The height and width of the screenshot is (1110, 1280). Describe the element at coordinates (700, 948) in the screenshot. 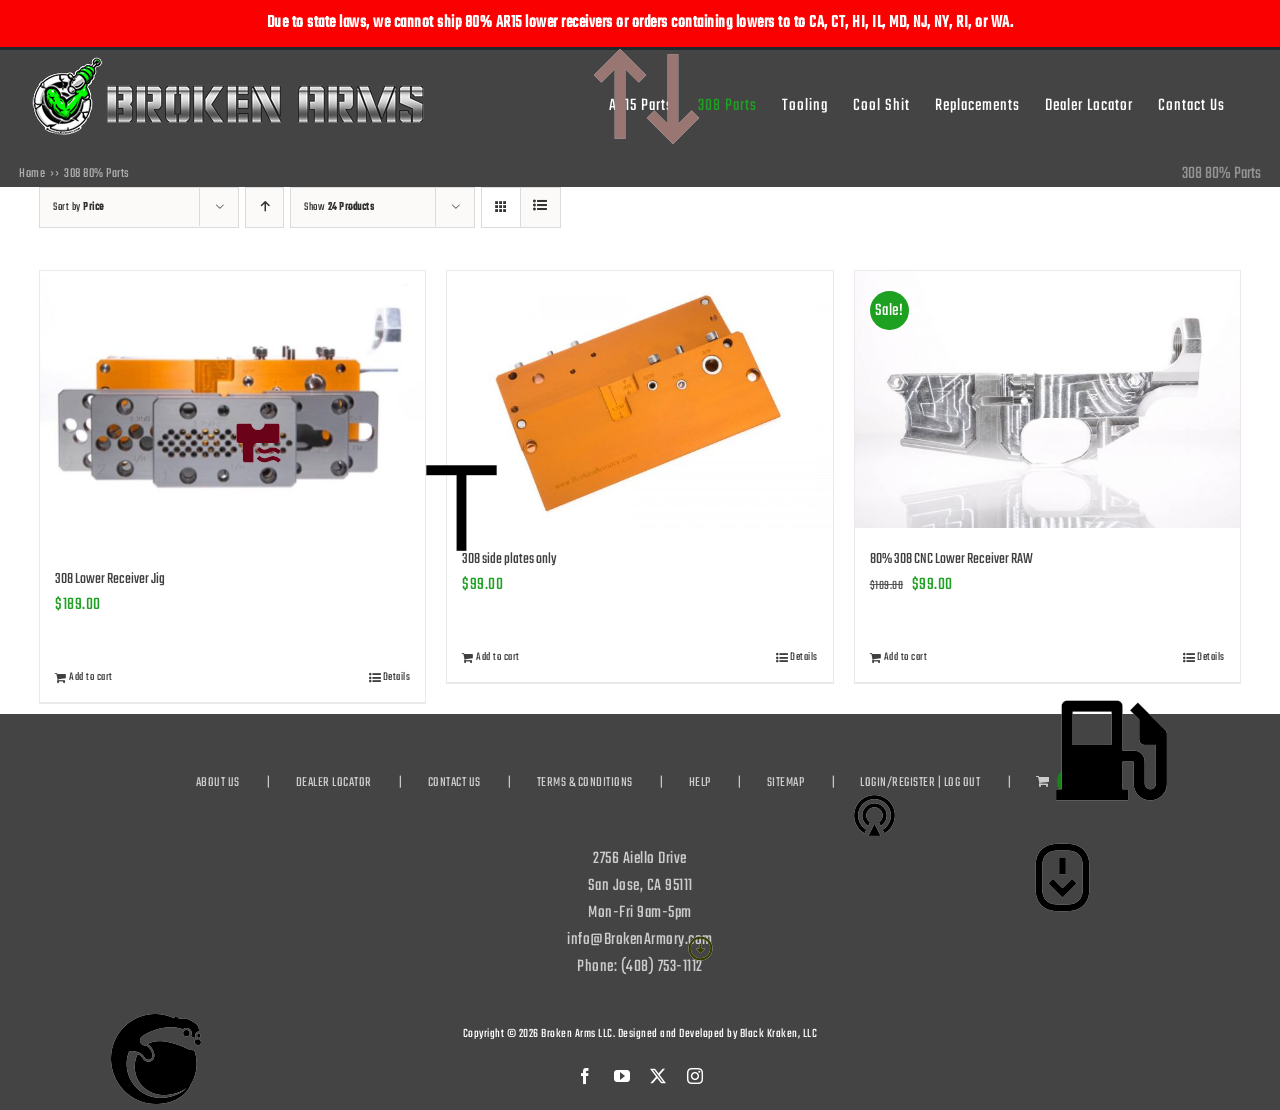

I see `download a file or content` at that location.